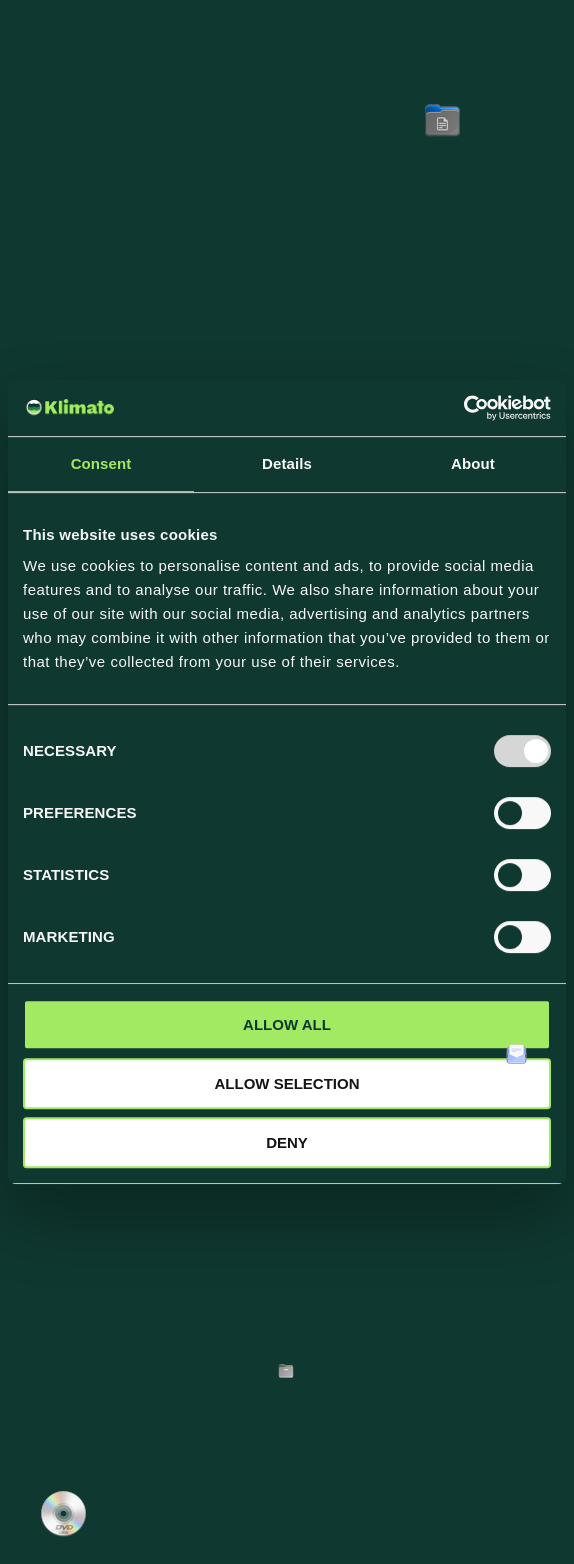  I want to click on a rewritable DVD disc in the system, so click(63, 1514).